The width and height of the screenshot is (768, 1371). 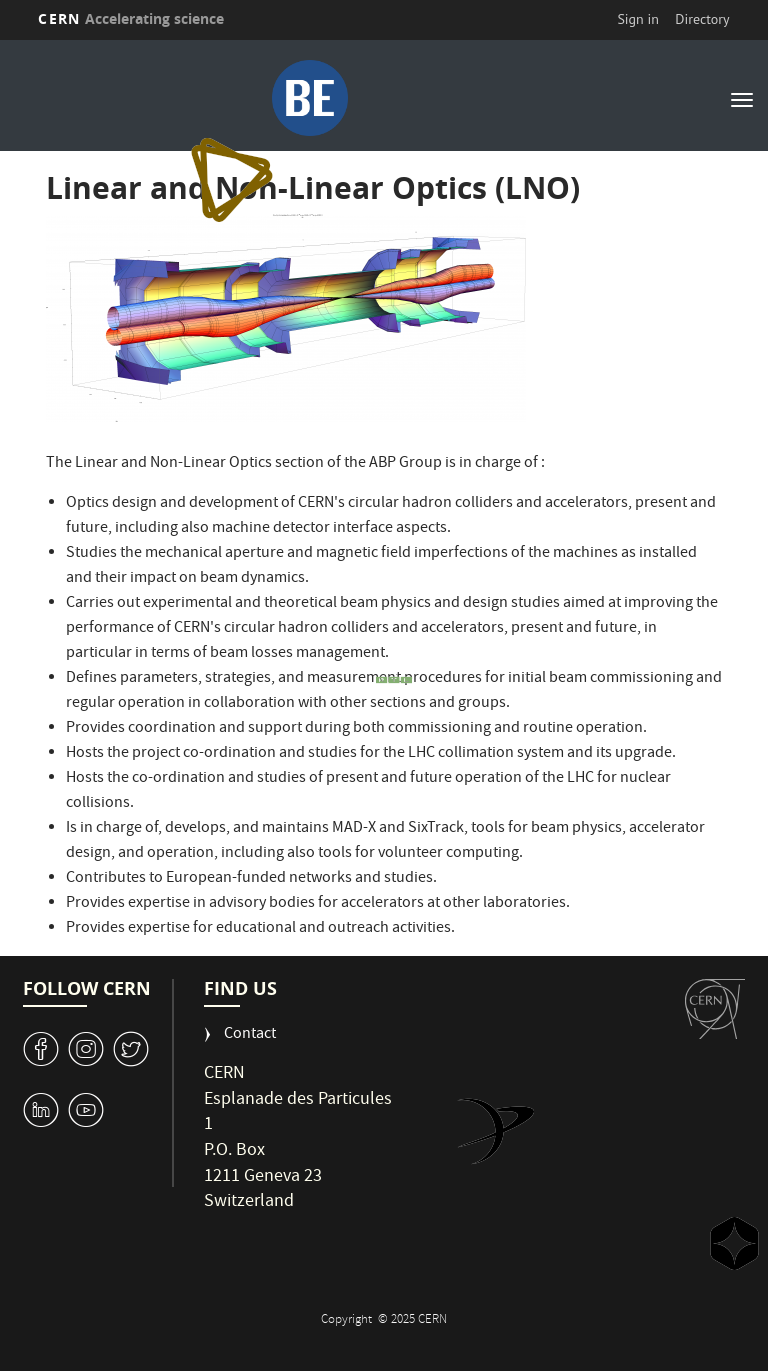 I want to click on open CiviCRM application, so click(x=232, y=180).